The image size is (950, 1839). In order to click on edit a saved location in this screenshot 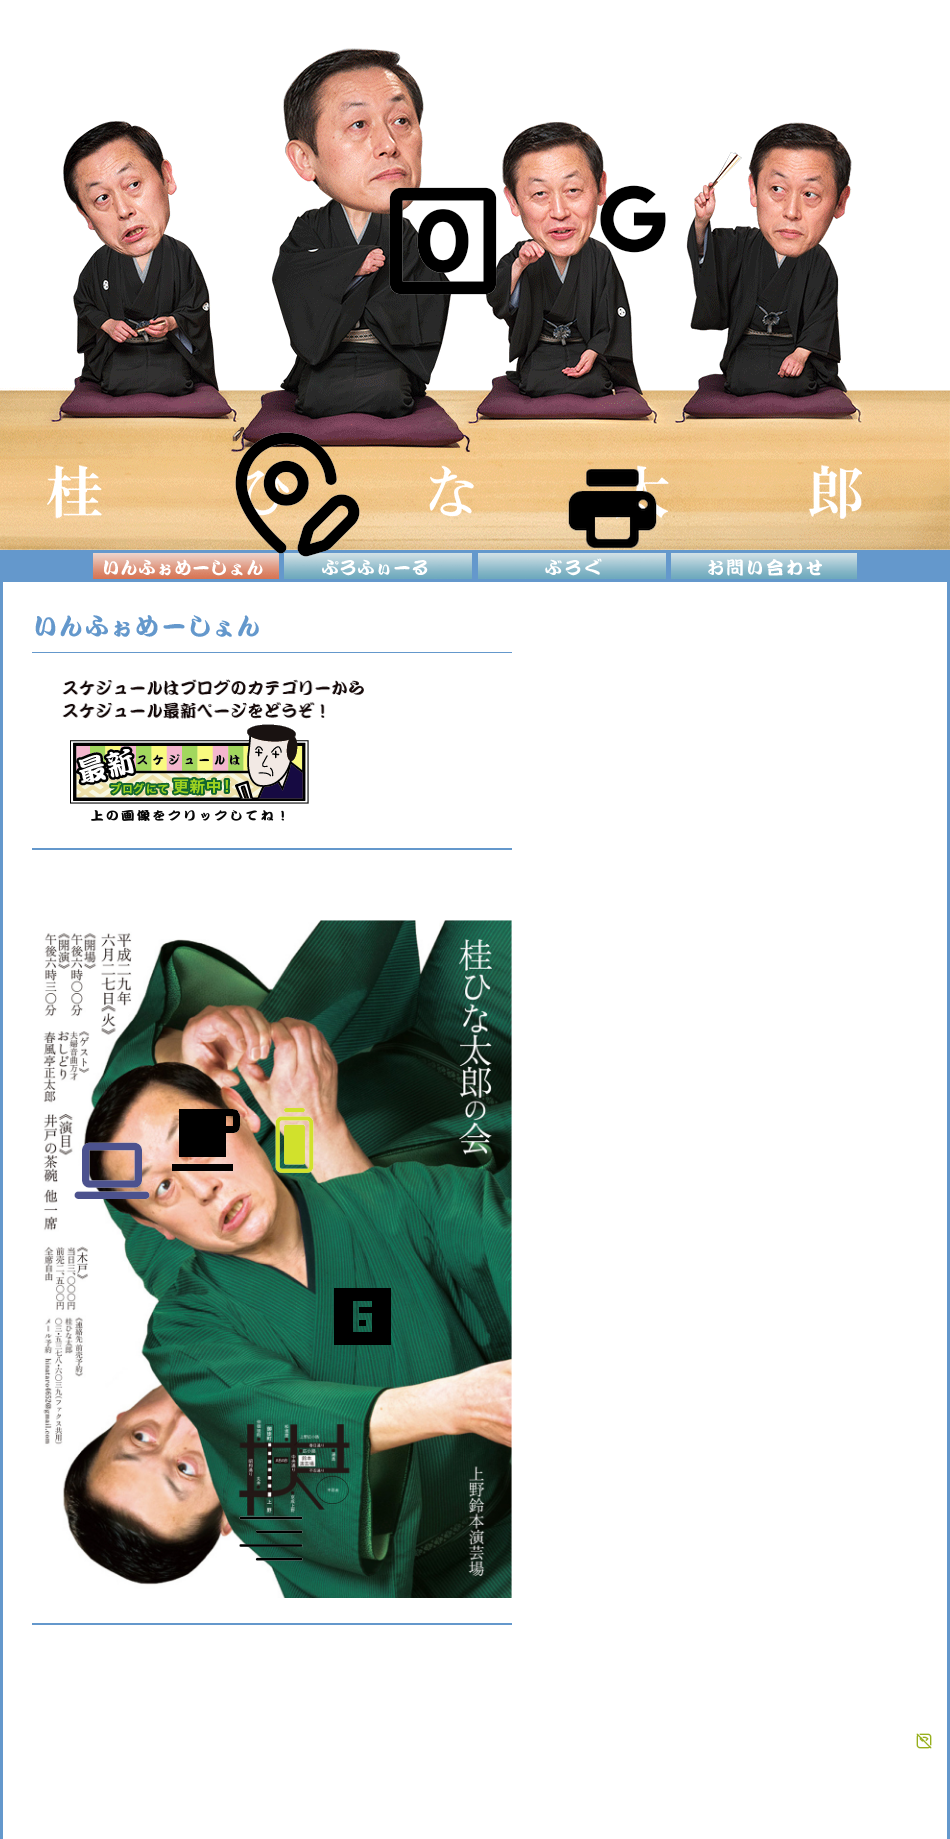, I will do `click(297, 494)`.